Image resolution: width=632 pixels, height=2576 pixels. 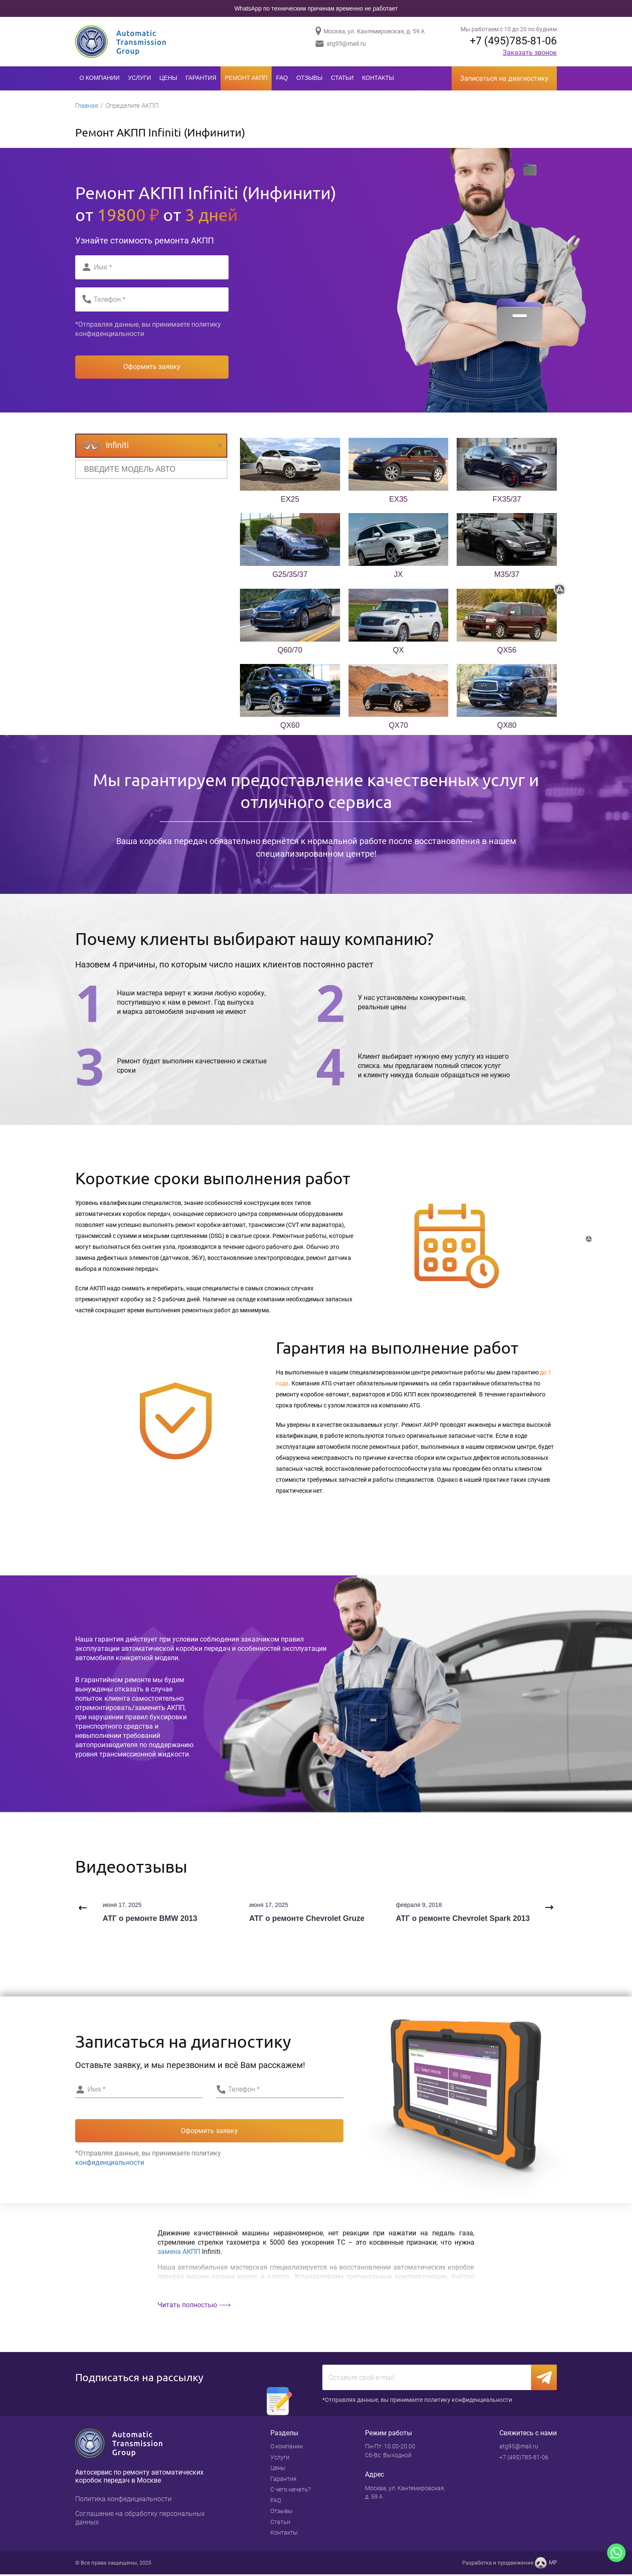 I want to click on open the file manager application, so click(x=520, y=320).